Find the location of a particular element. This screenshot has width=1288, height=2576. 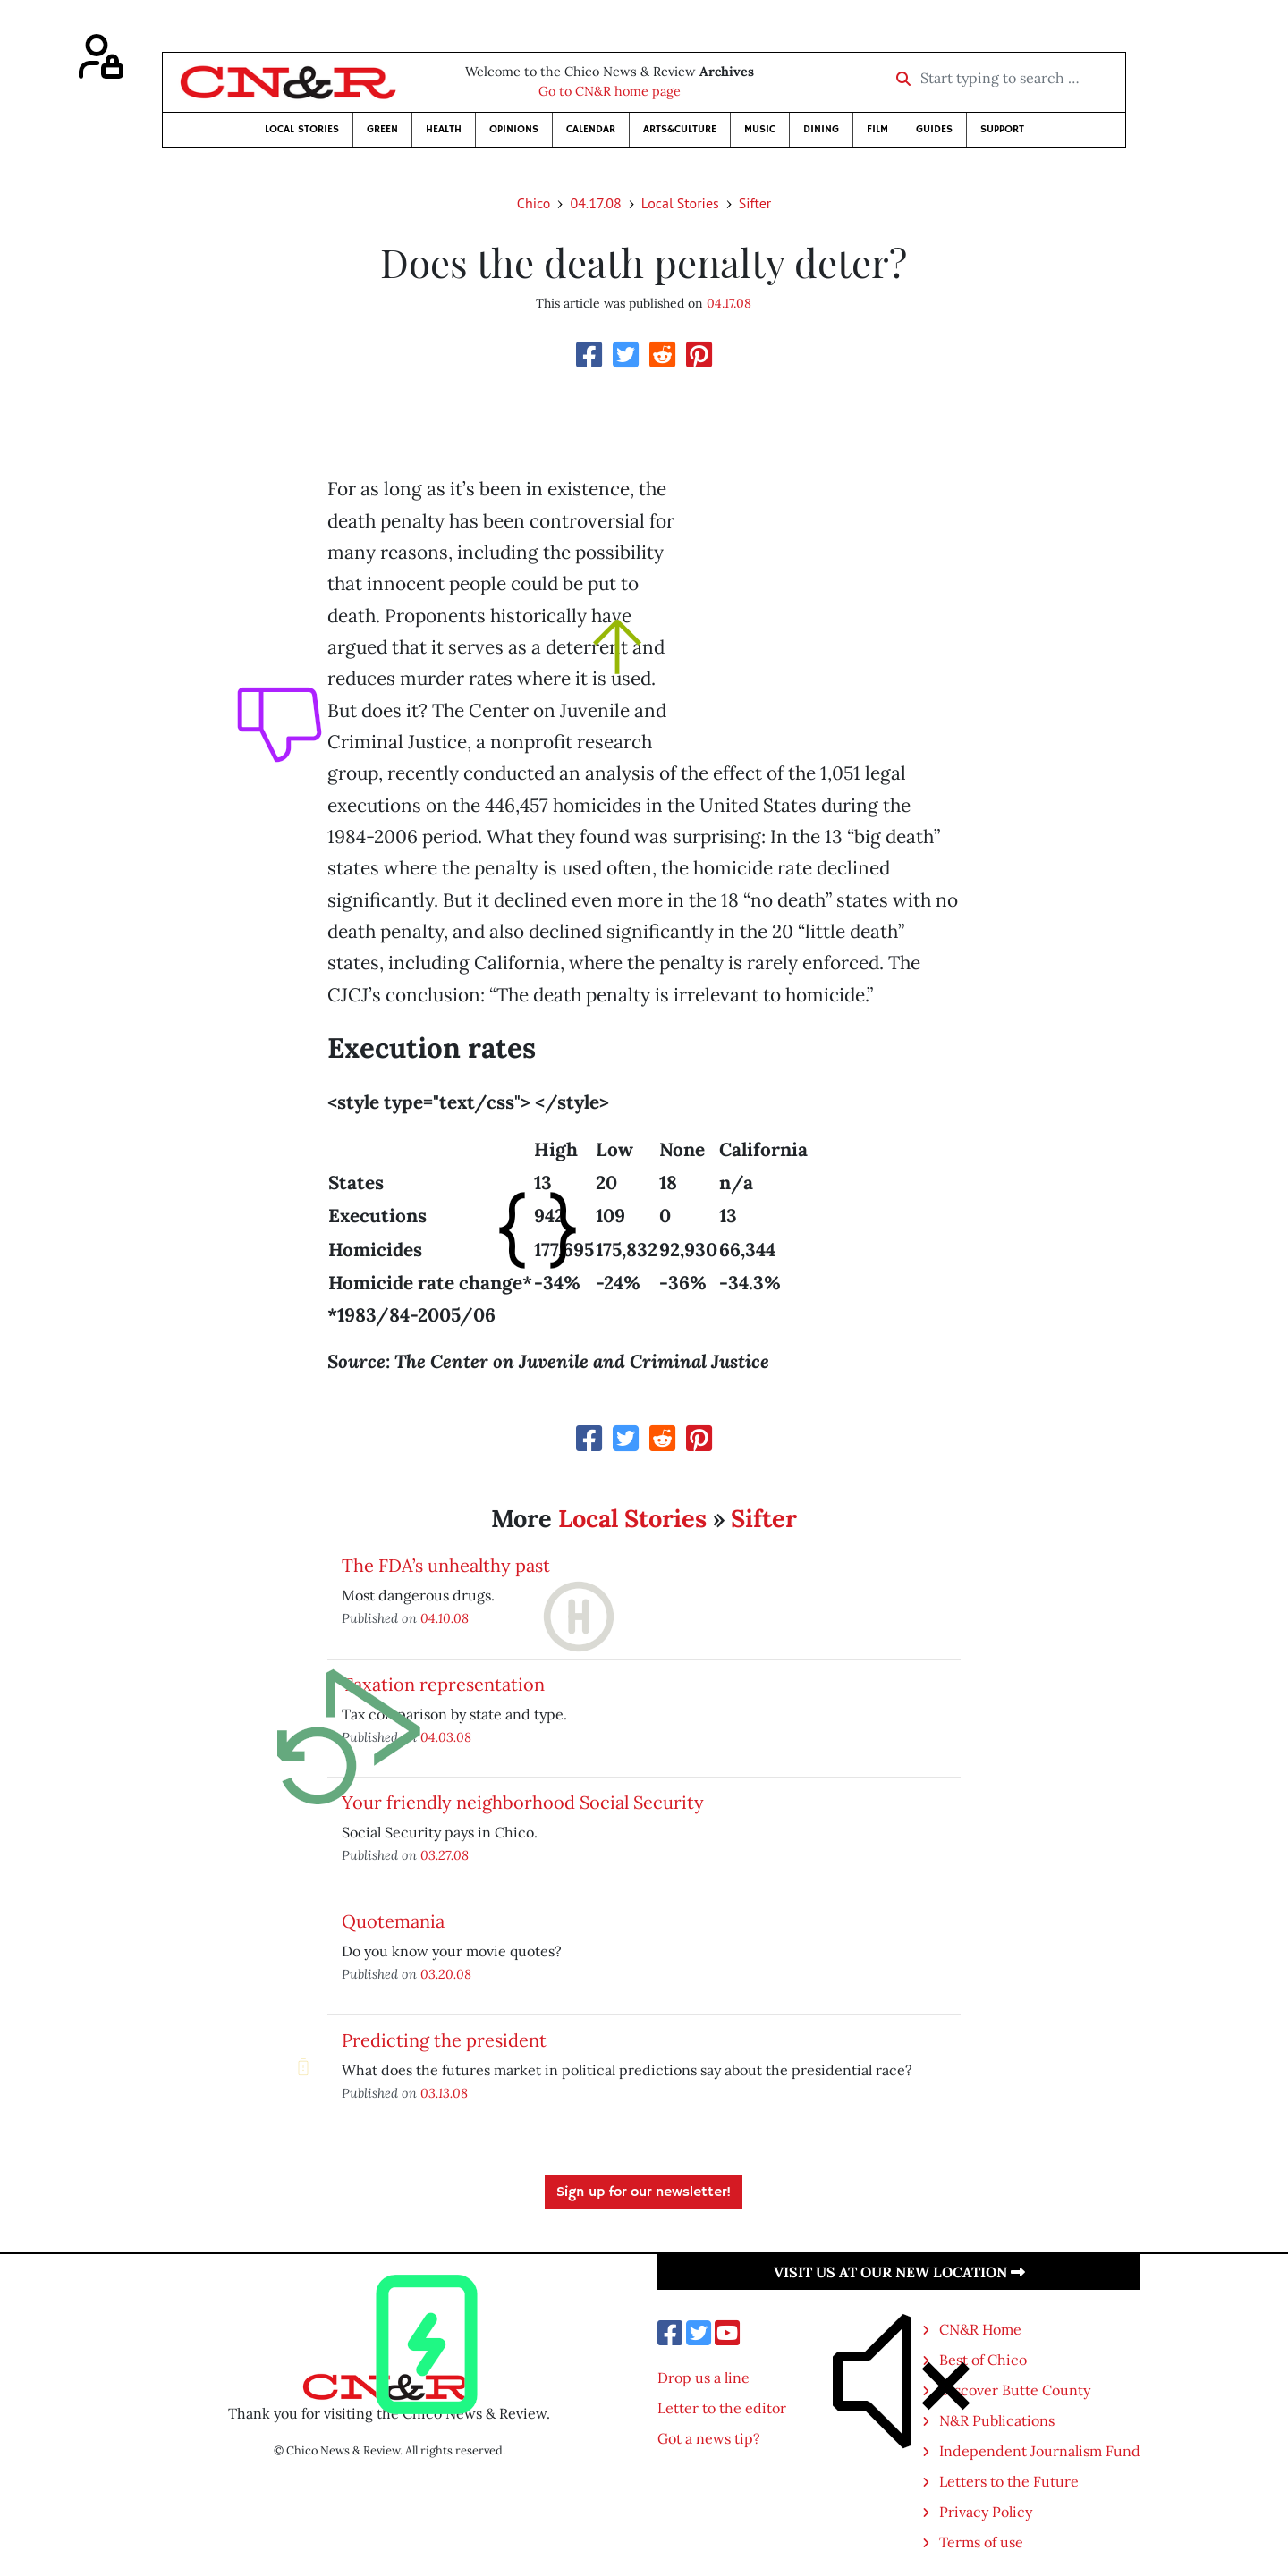

indicates a JSON file type is located at coordinates (538, 1230).